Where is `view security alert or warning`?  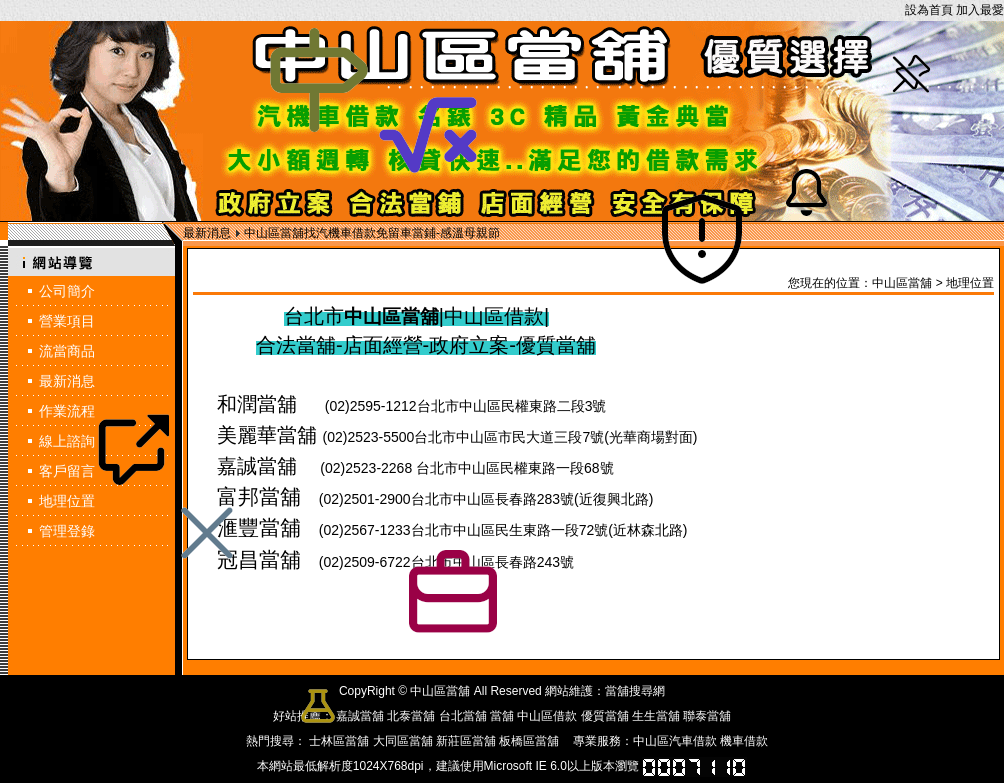
view security alert or warning is located at coordinates (702, 240).